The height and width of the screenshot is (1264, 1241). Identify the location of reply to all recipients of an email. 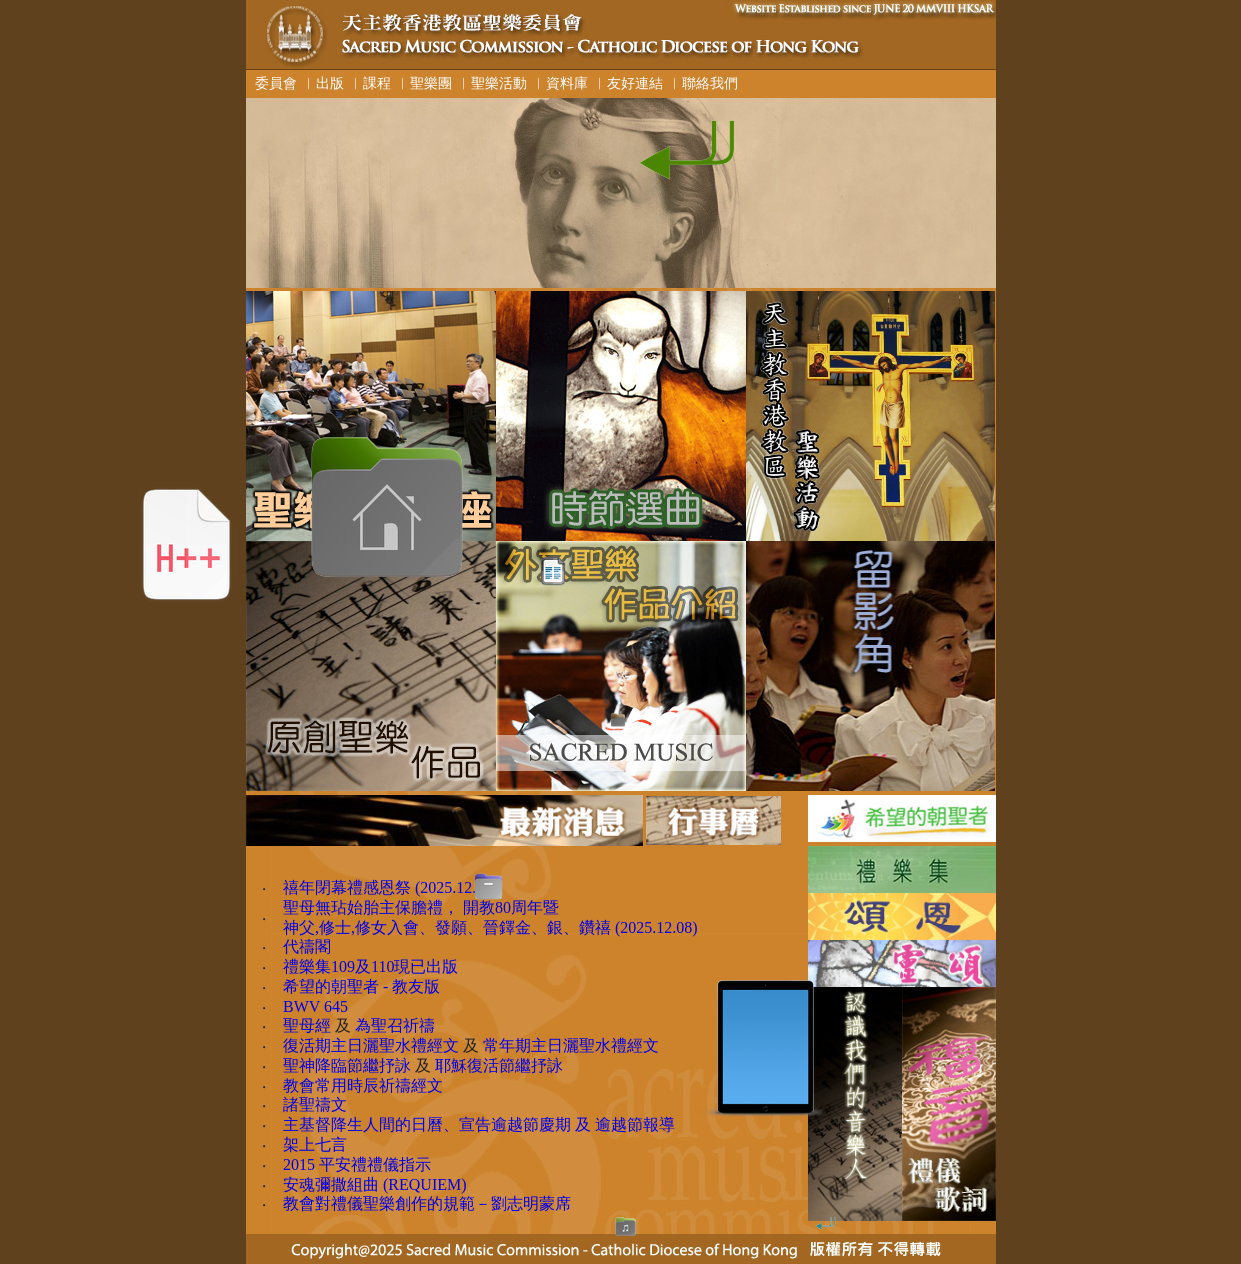
(825, 1222).